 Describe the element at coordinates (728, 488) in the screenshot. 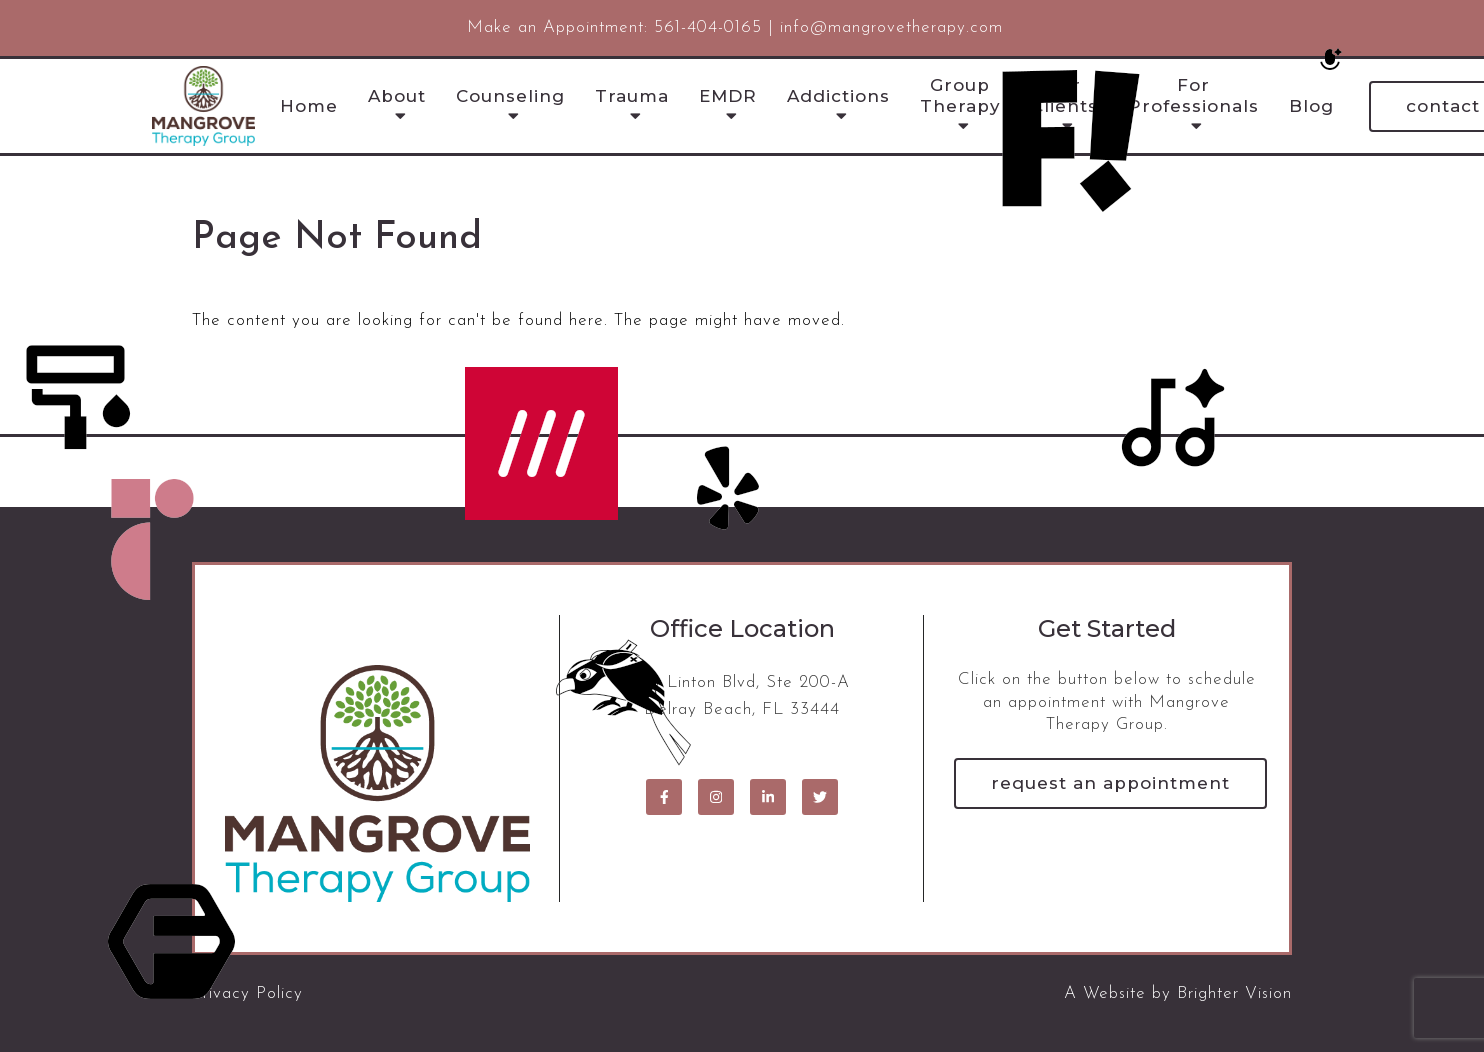

I see `open the yelp app` at that location.